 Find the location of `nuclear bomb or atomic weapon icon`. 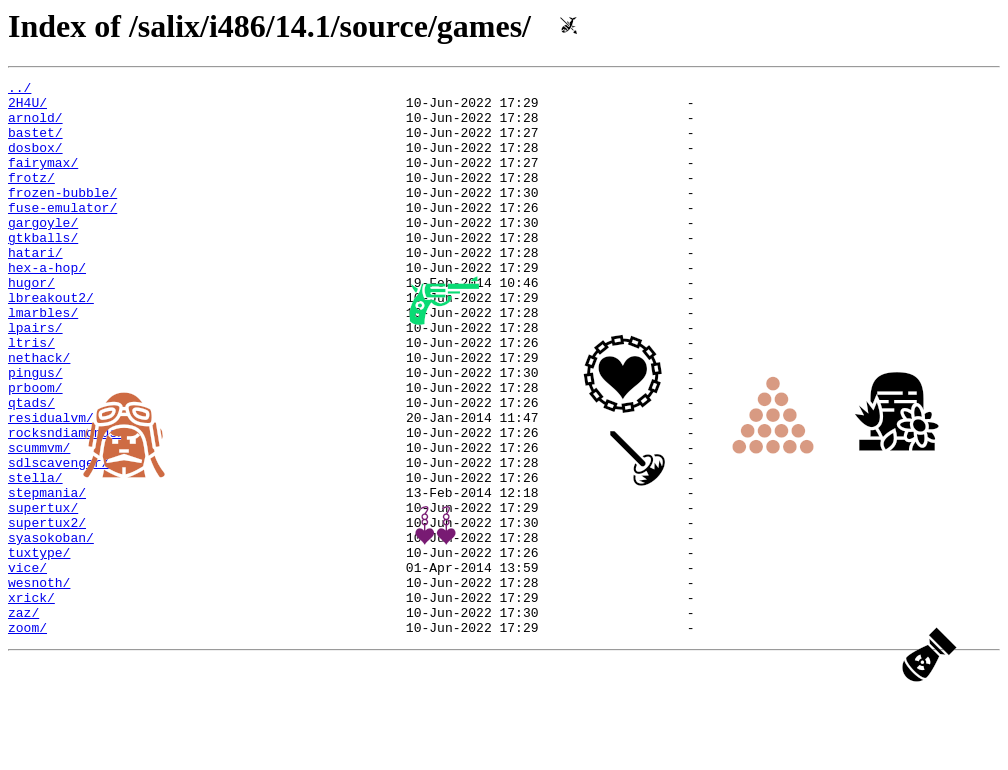

nuclear bomb or atomic weapon icon is located at coordinates (929, 654).